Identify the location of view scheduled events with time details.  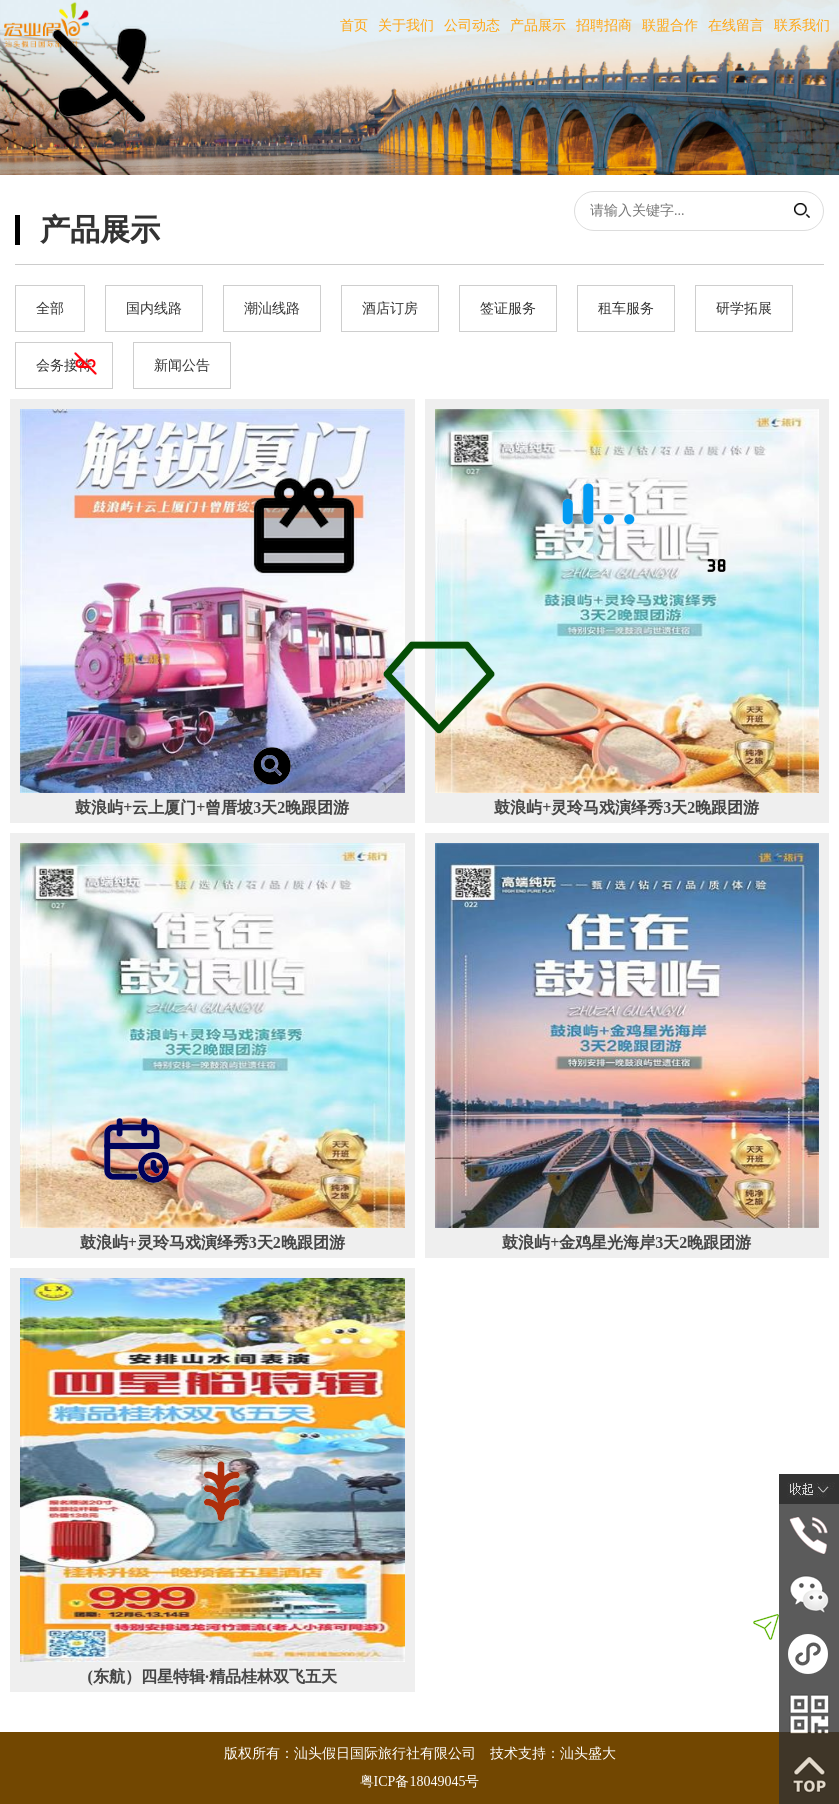
(135, 1149).